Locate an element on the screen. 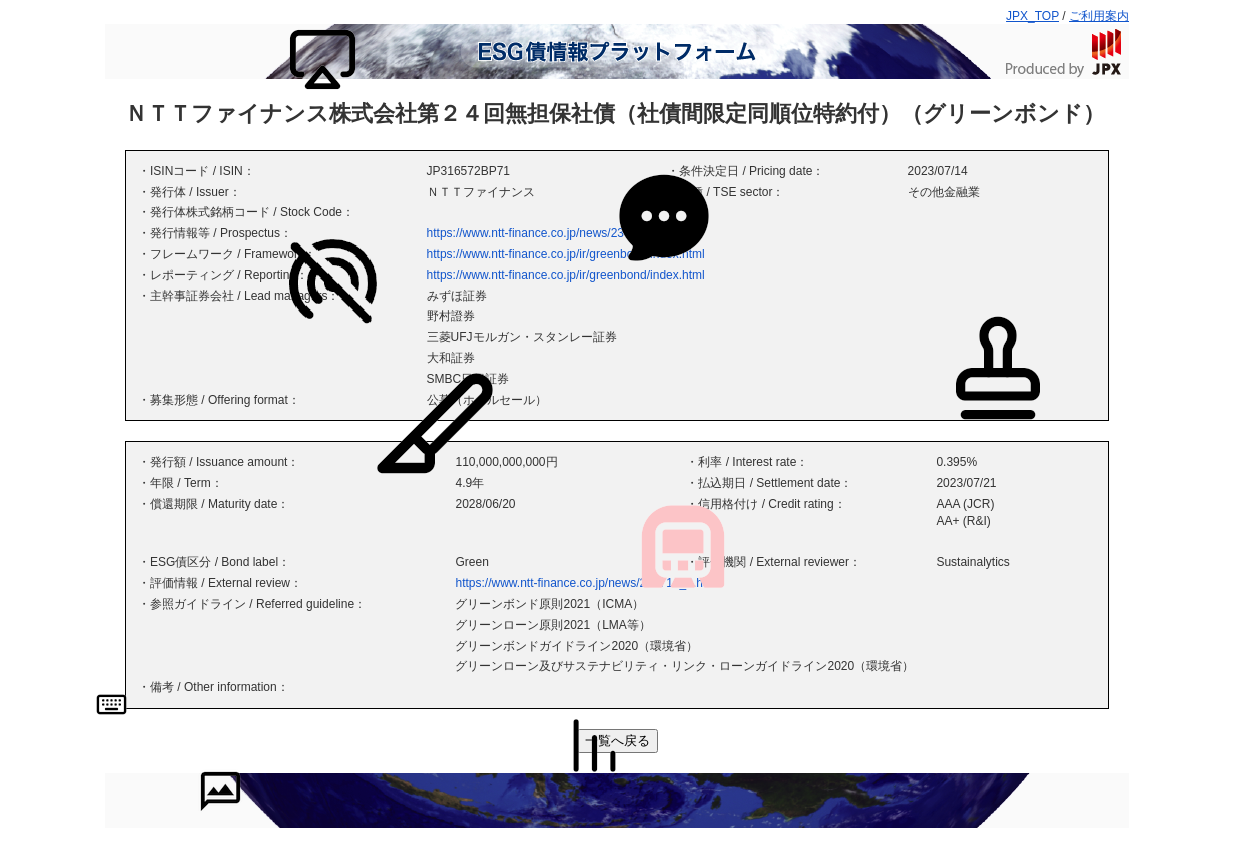 This screenshot has height=848, width=1234. send or receive a picture message is located at coordinates (220, 791).